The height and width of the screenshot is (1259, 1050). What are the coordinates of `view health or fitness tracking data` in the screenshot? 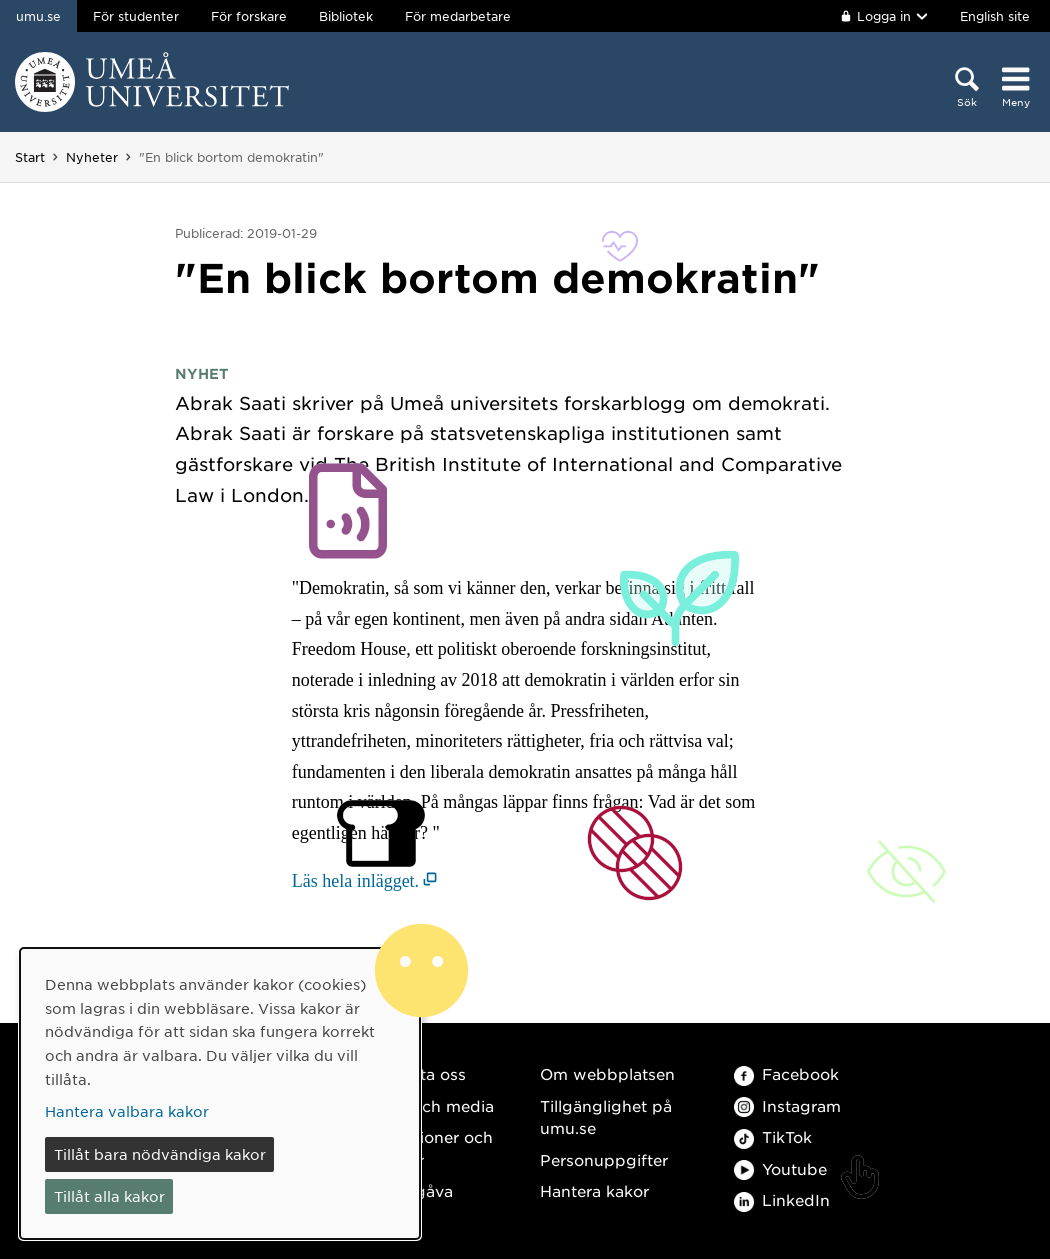 It's located at (620, 245).